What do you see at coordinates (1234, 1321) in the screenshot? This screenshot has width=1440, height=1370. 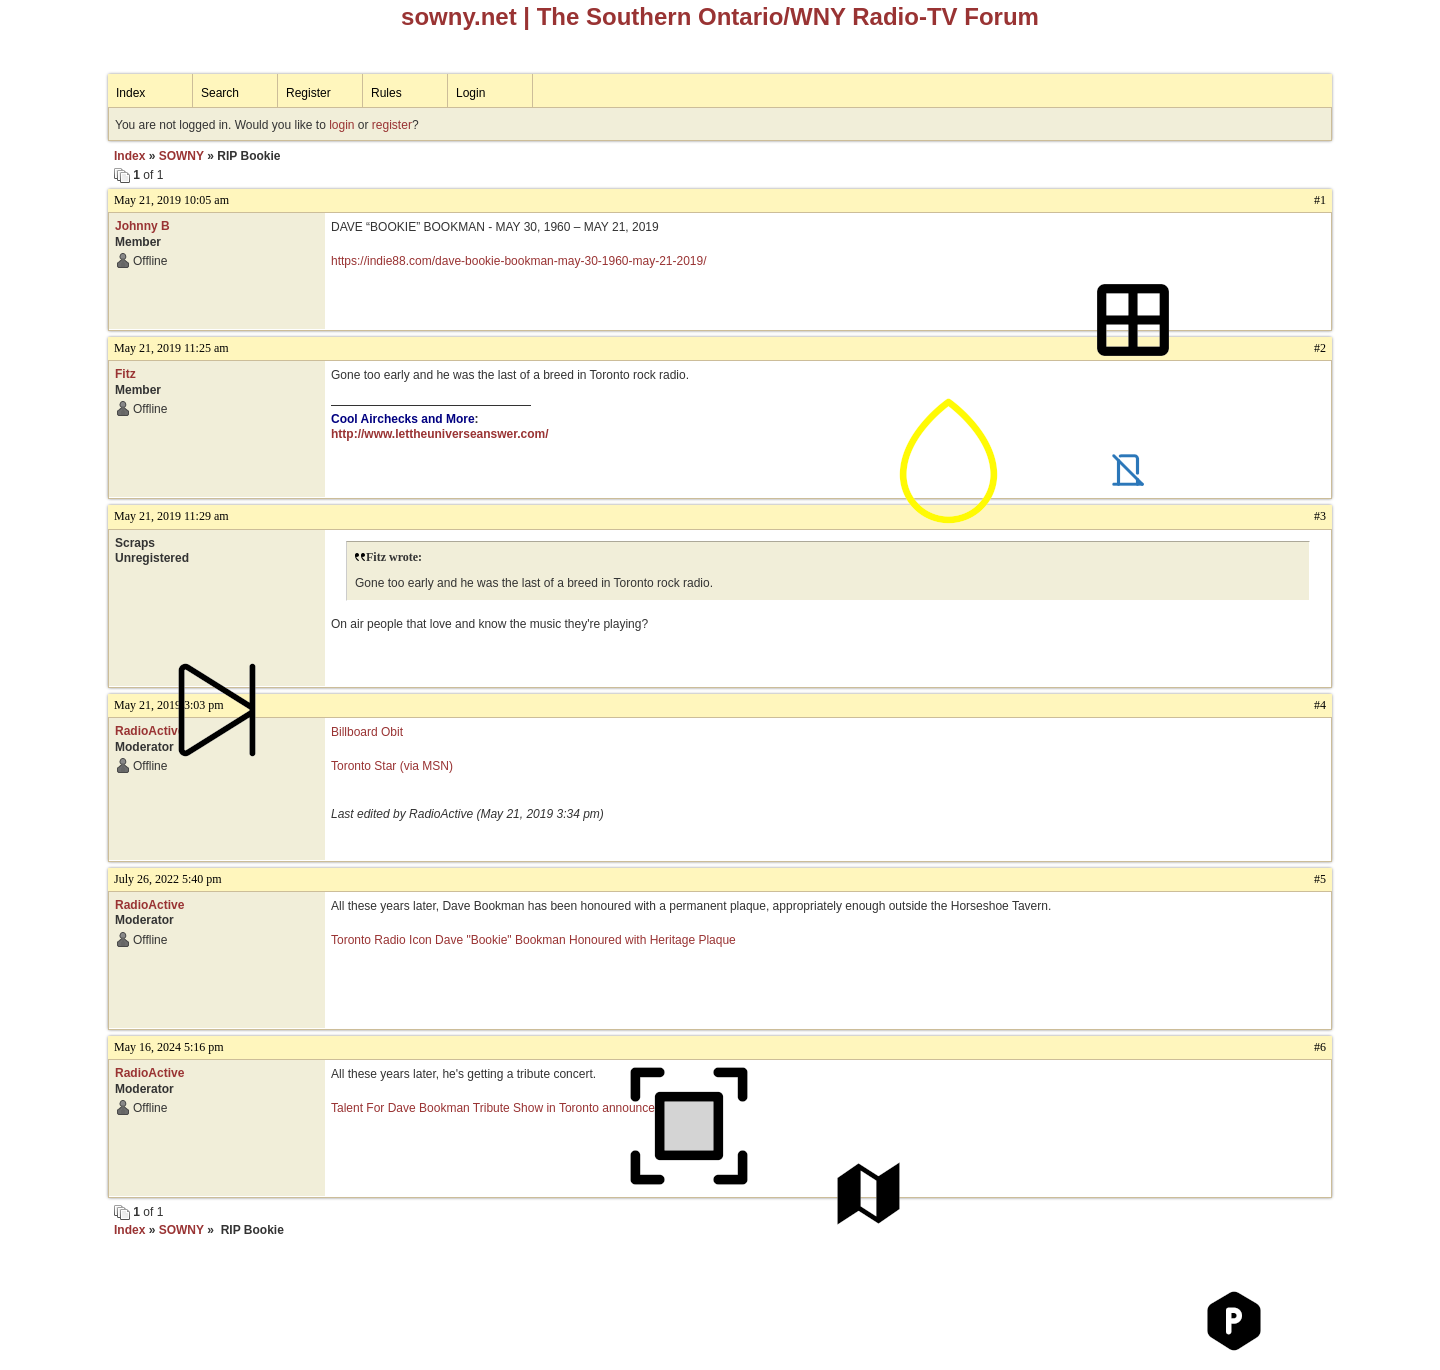 I see `parking feature or location marker` at bounding box center [1234, 1321].